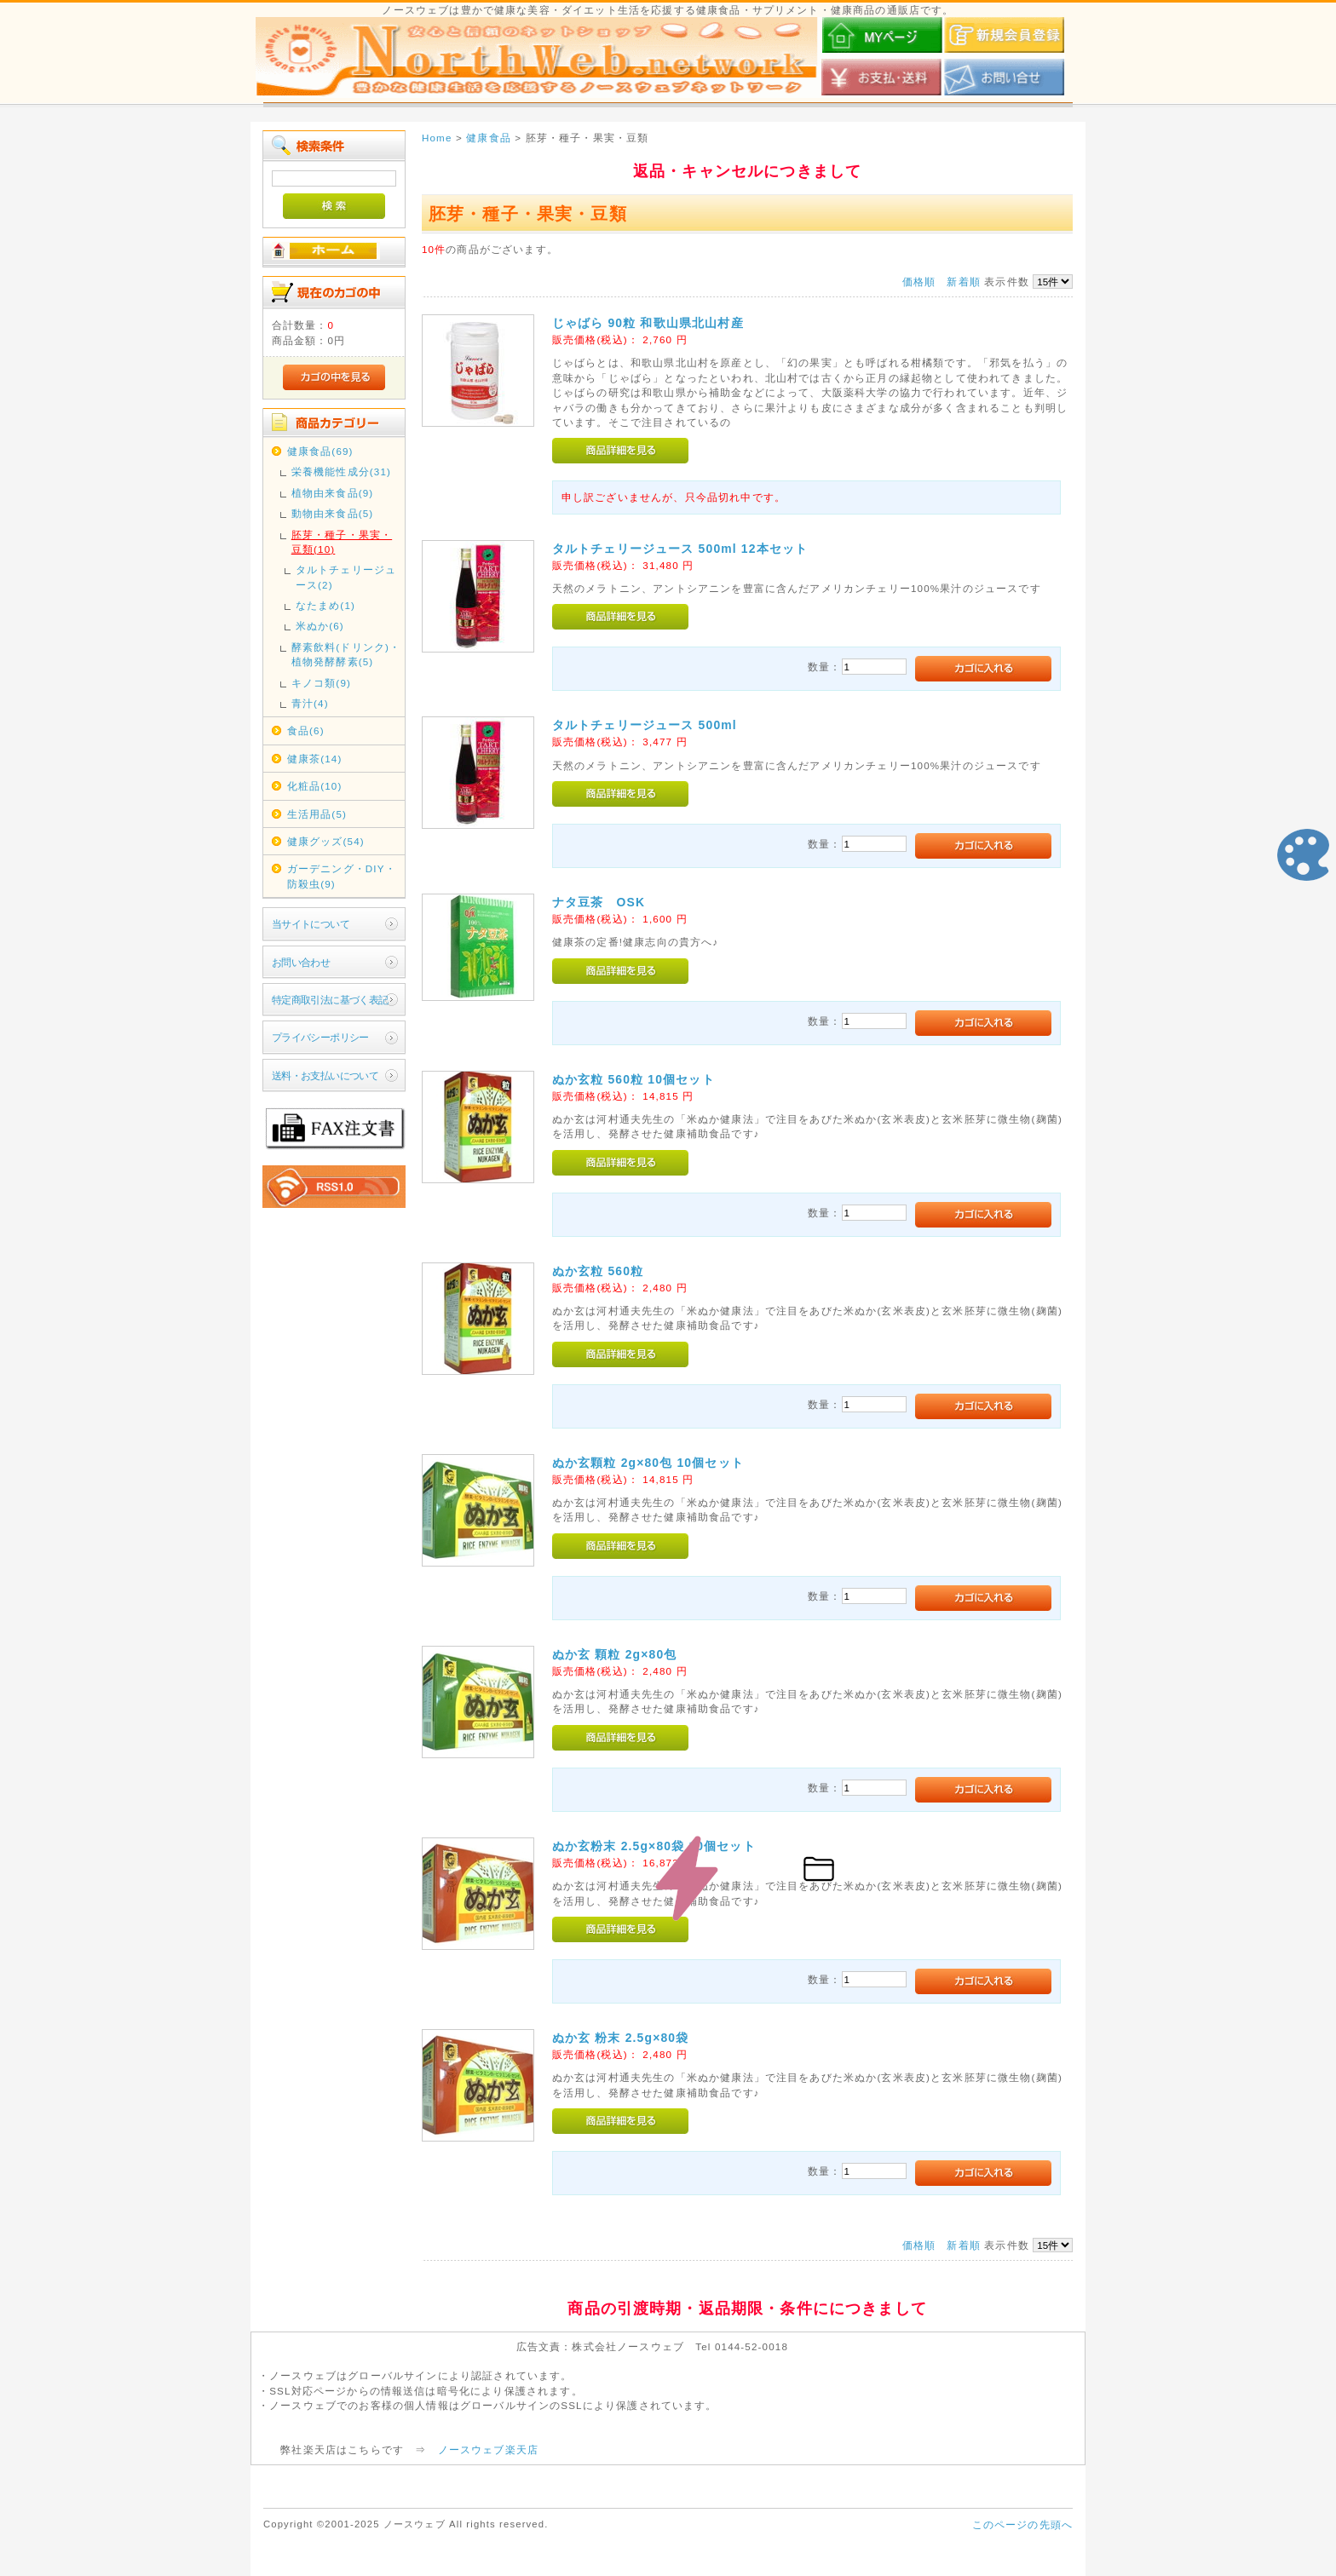 The height and width of the screenshot is (2576, 1336). I want to click on toggle flash on for camera, so click(687, 1878).